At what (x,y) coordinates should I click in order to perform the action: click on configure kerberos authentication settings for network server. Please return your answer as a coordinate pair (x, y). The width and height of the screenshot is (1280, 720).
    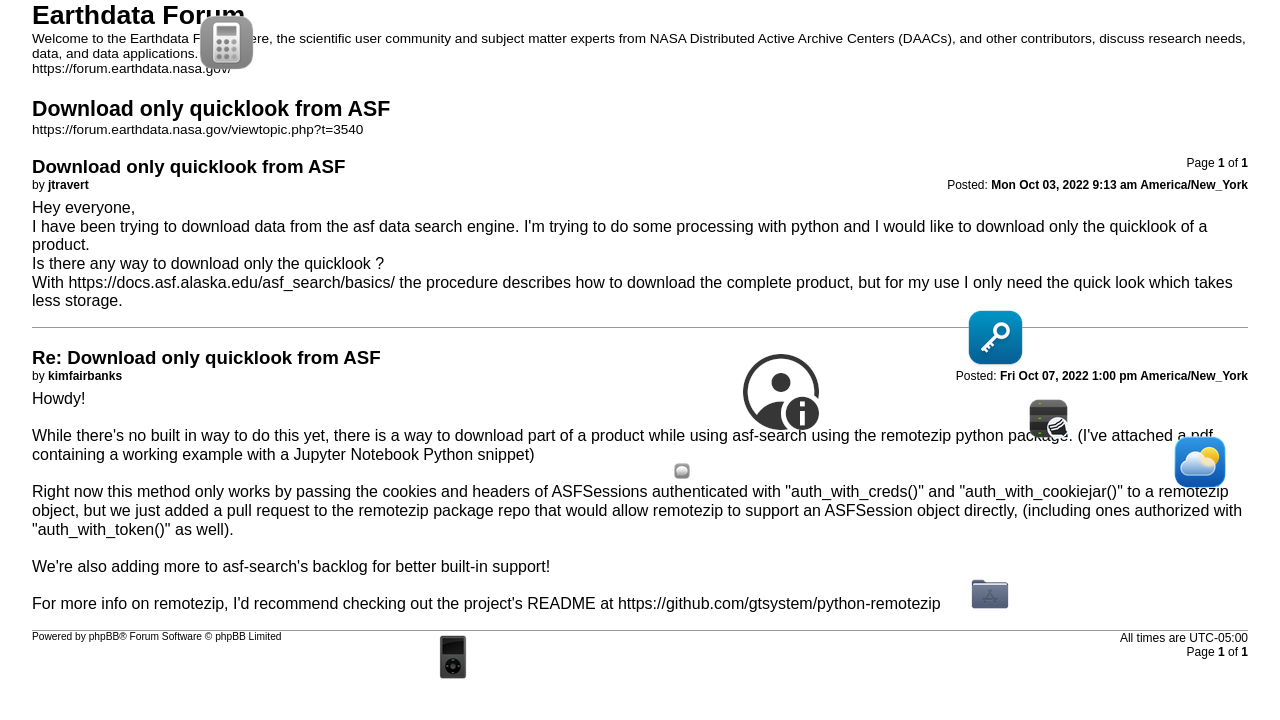
    Looking at the image, I should click on (1048, 418).